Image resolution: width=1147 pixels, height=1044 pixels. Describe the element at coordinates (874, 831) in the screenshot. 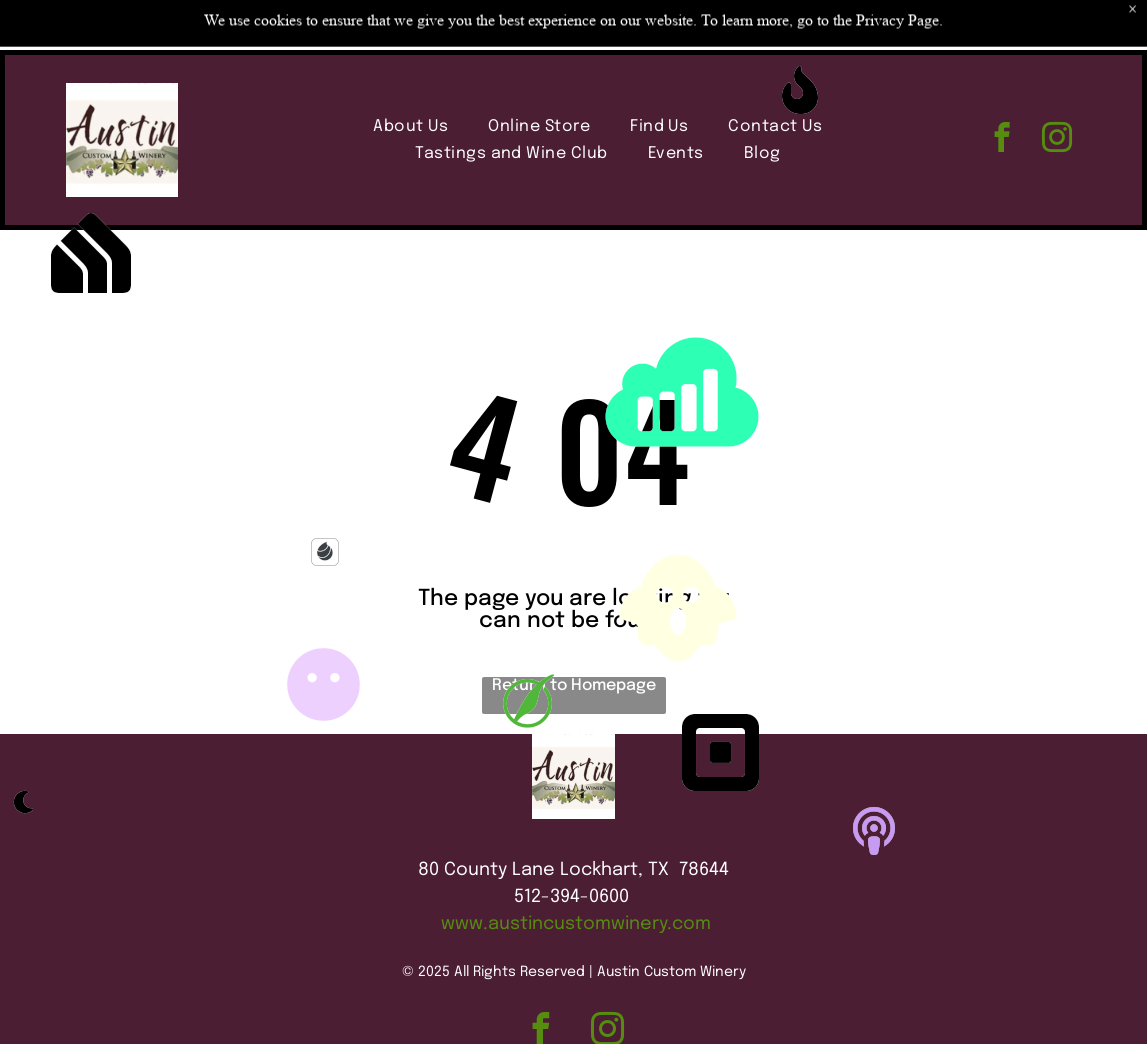

I see `access podcast library` at that location.